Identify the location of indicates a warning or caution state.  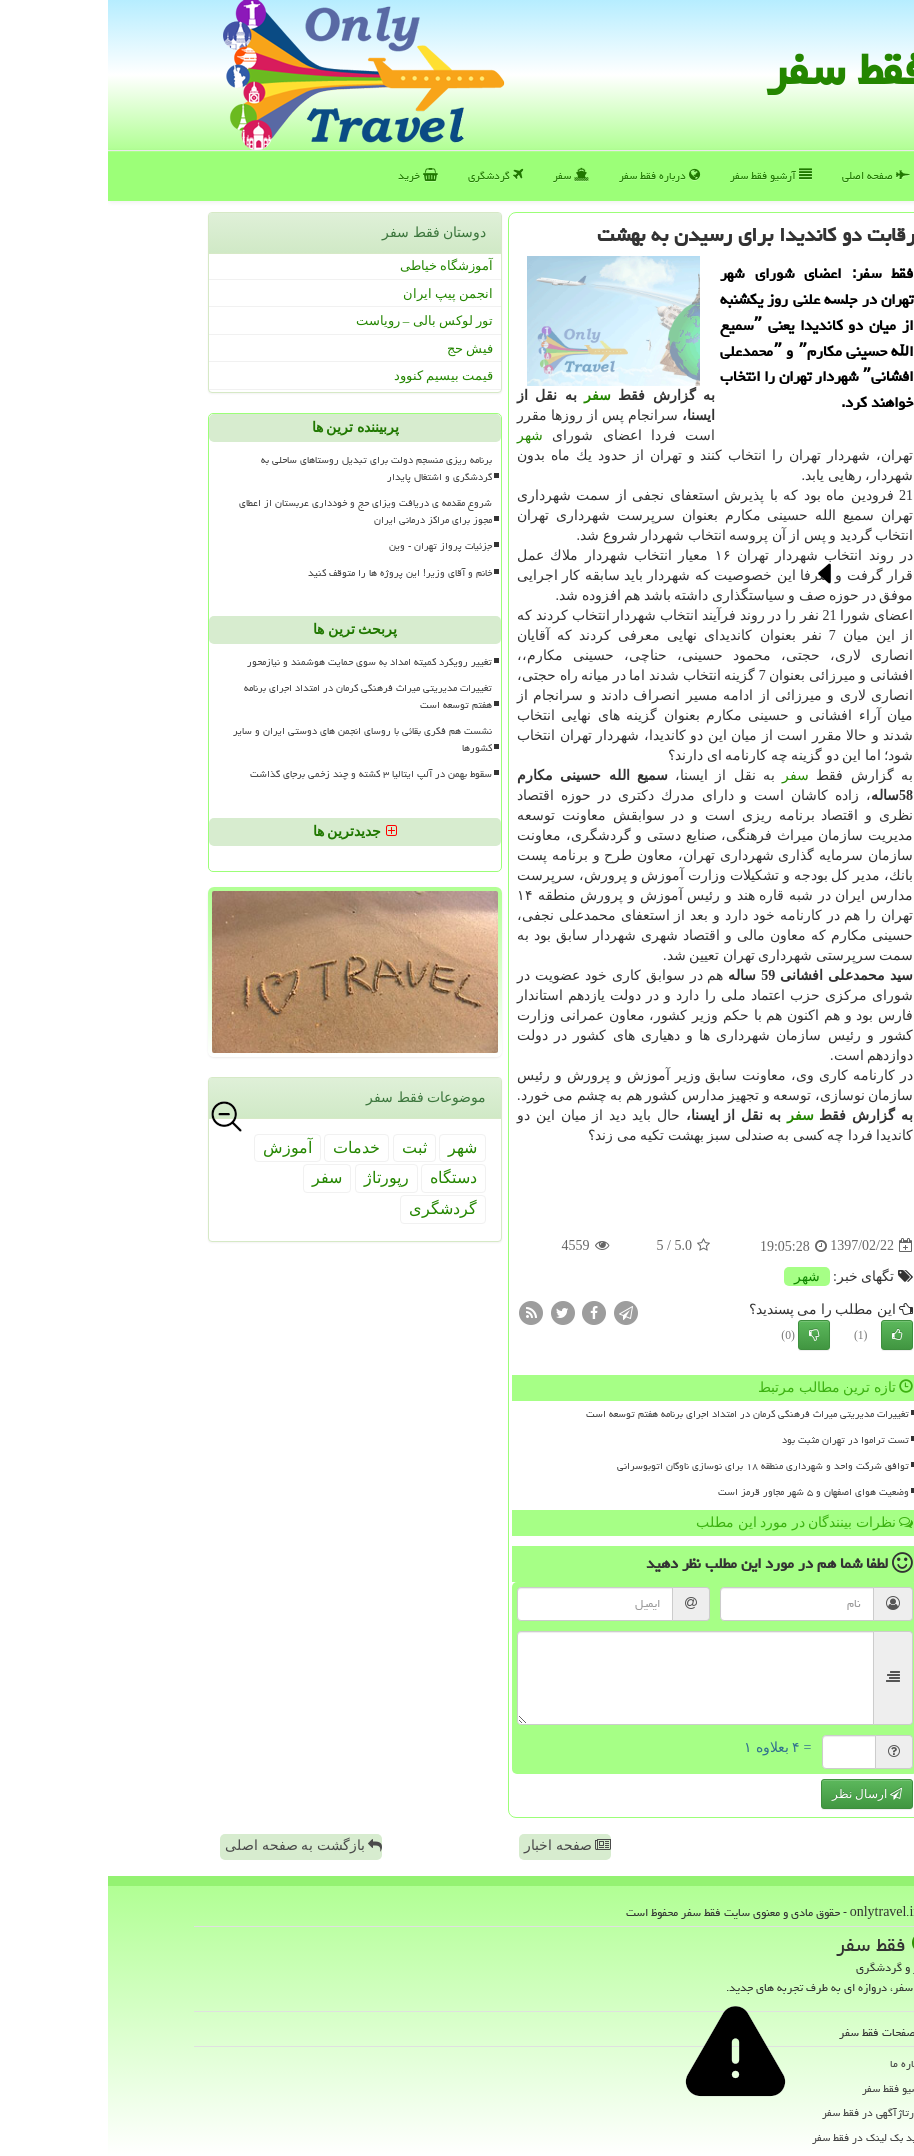
(735, 2056).